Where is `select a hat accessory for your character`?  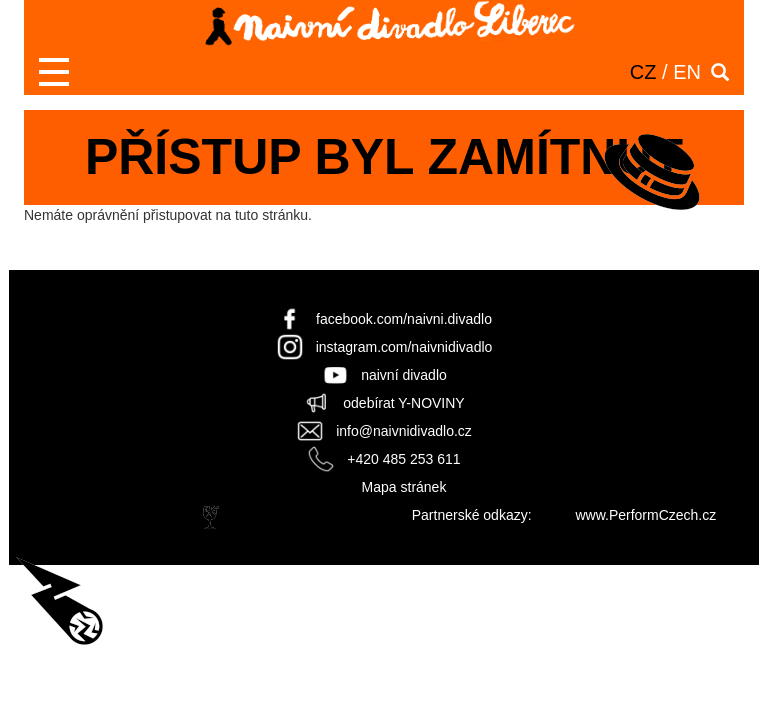 select a hat accessory for your character is located at coordinates (652, 172).